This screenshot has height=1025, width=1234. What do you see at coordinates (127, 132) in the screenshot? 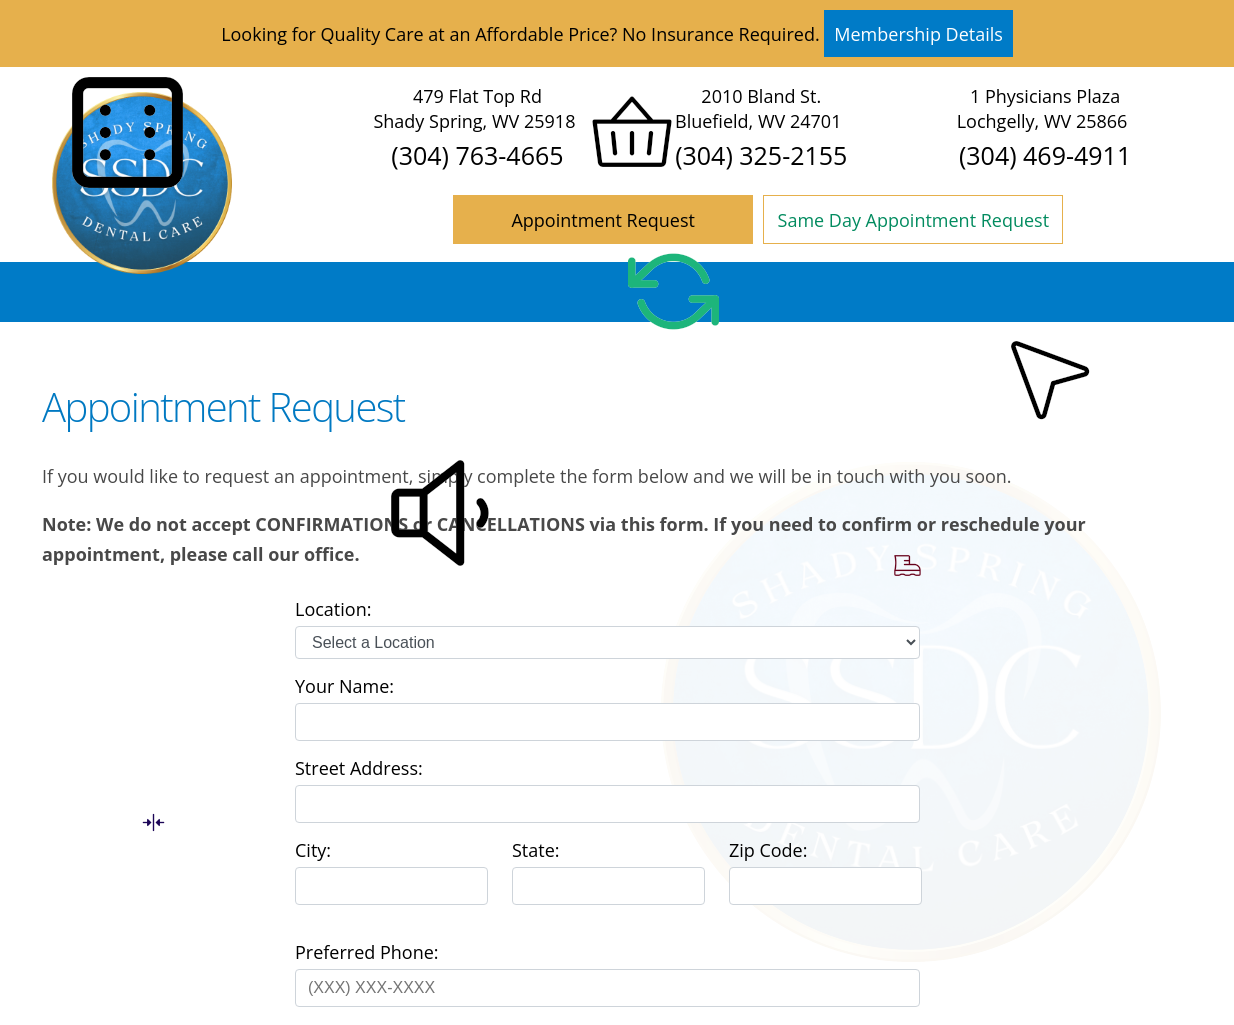
I see `randomize or shuffle content` at bounding box center [127, 132].